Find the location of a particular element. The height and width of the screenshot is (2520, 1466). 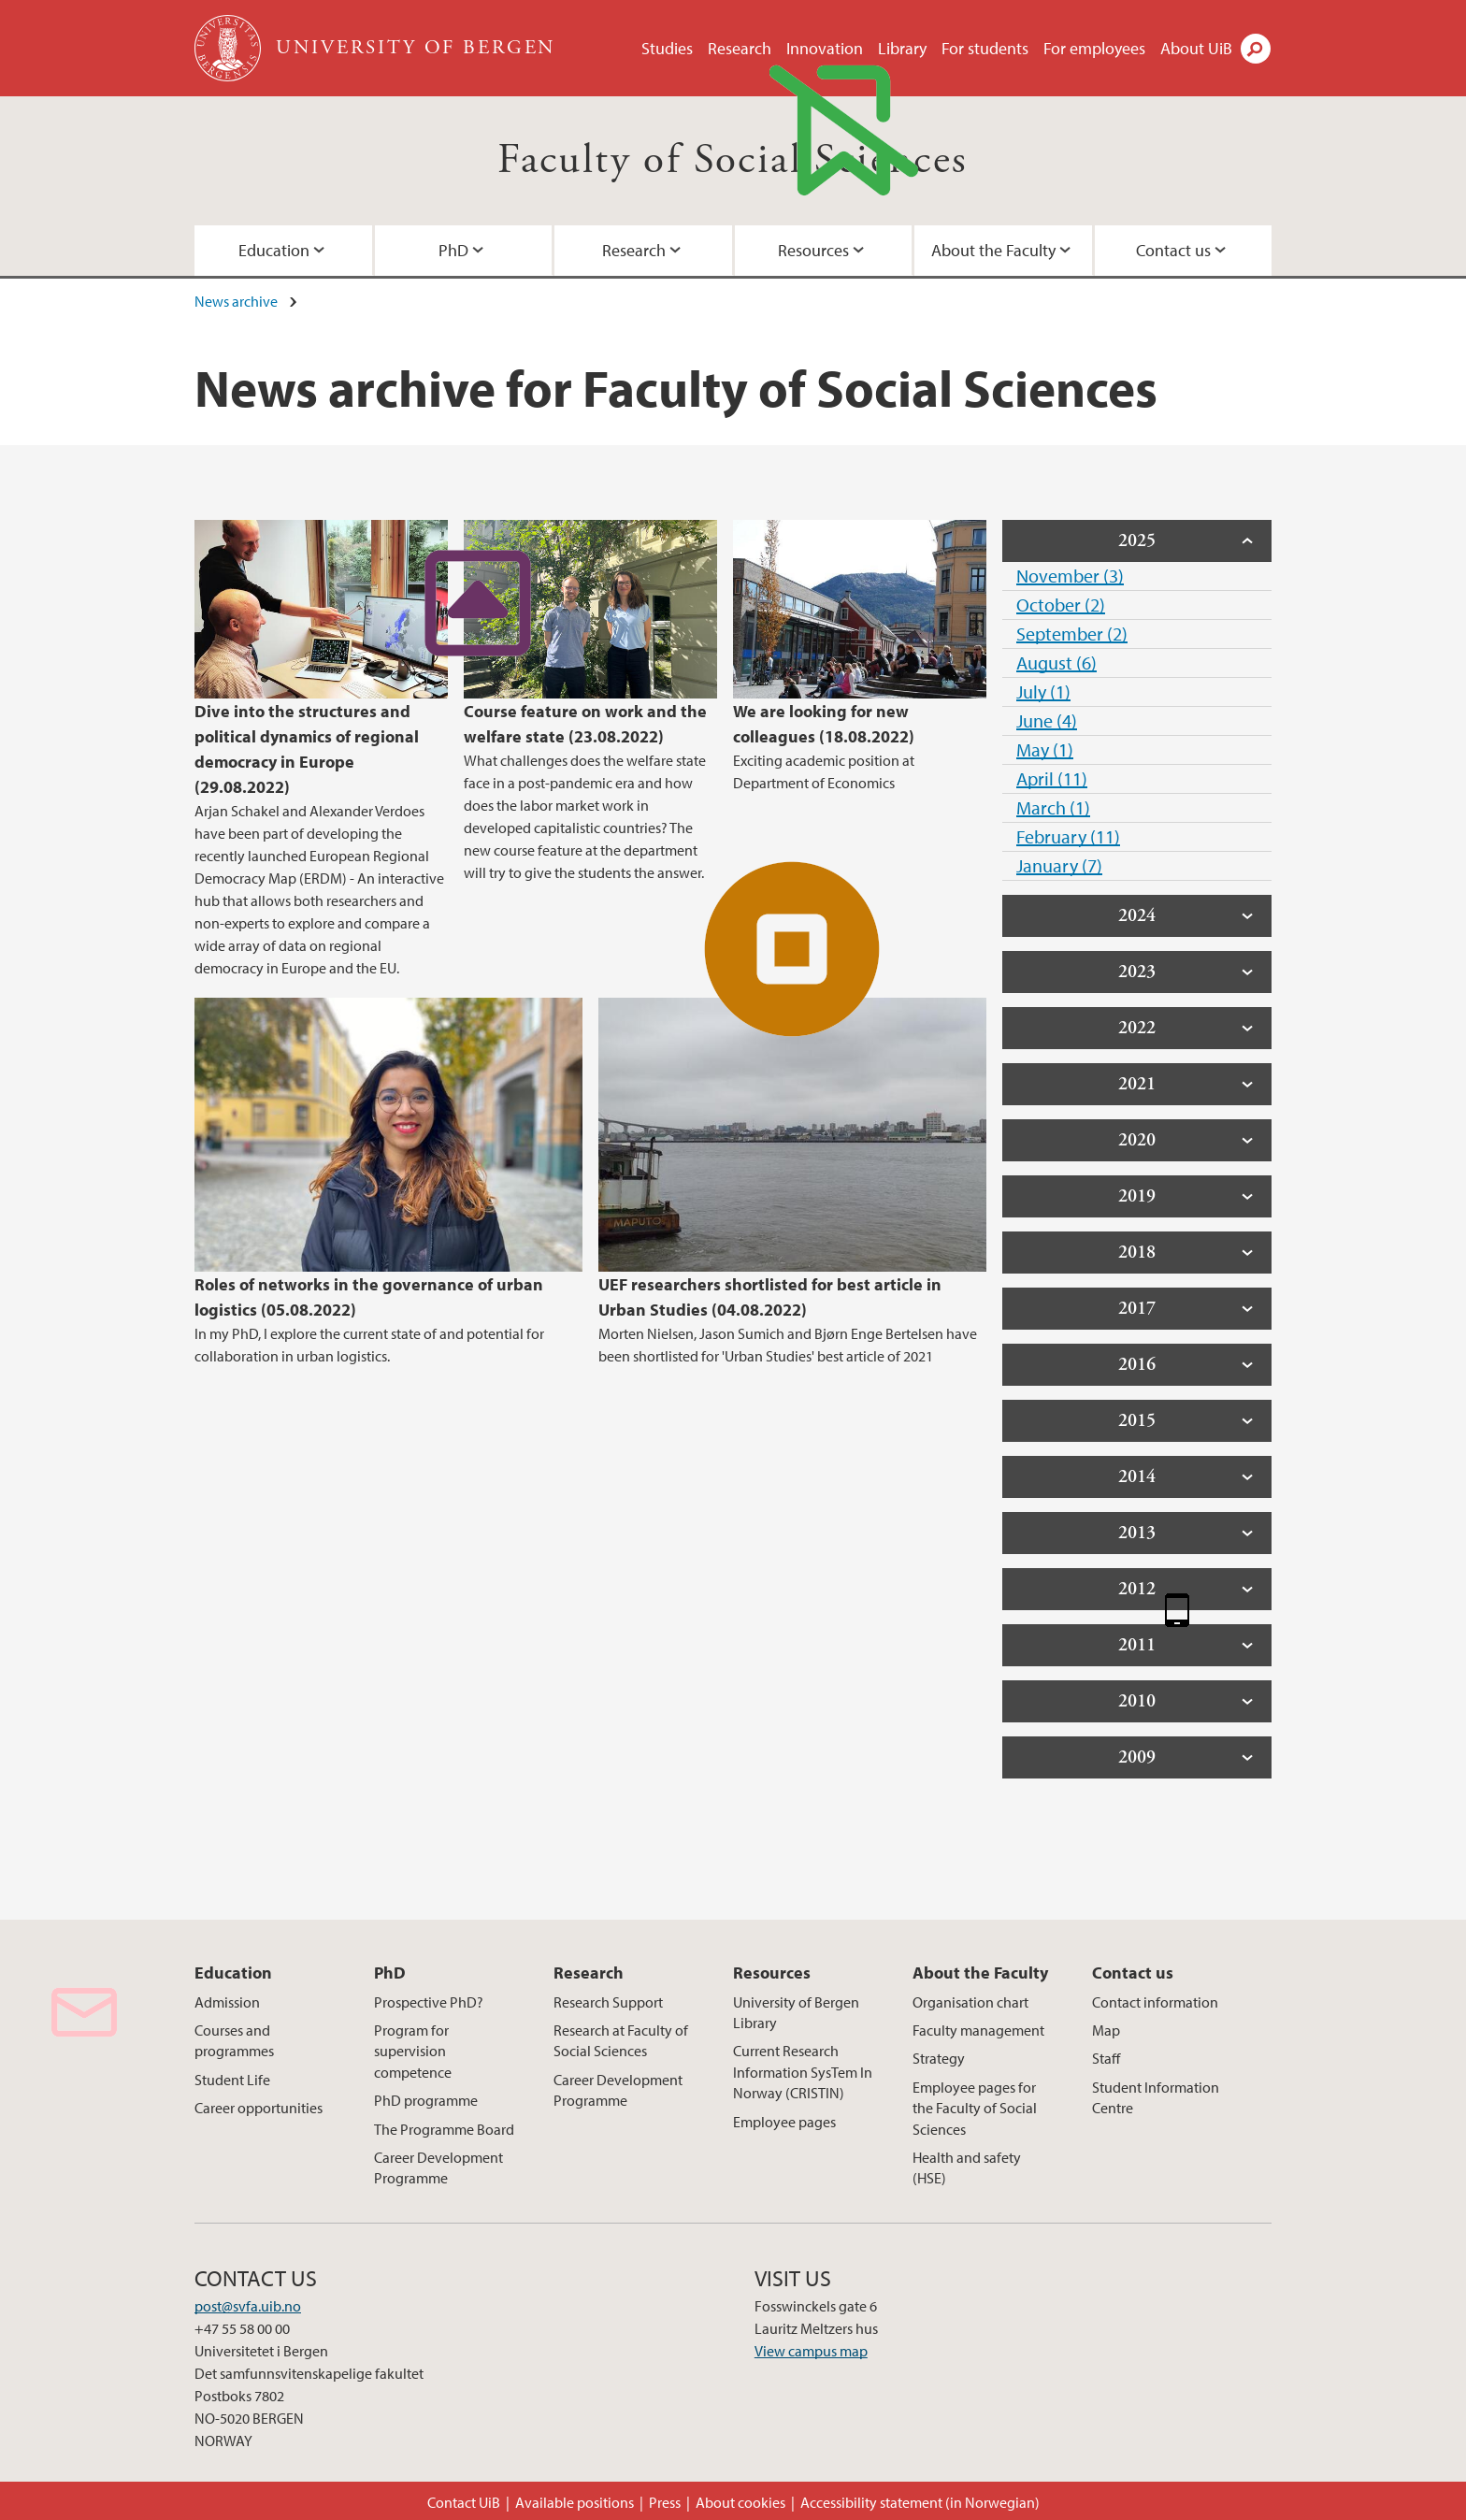

stop media playback is located at coordinates (792, 949).